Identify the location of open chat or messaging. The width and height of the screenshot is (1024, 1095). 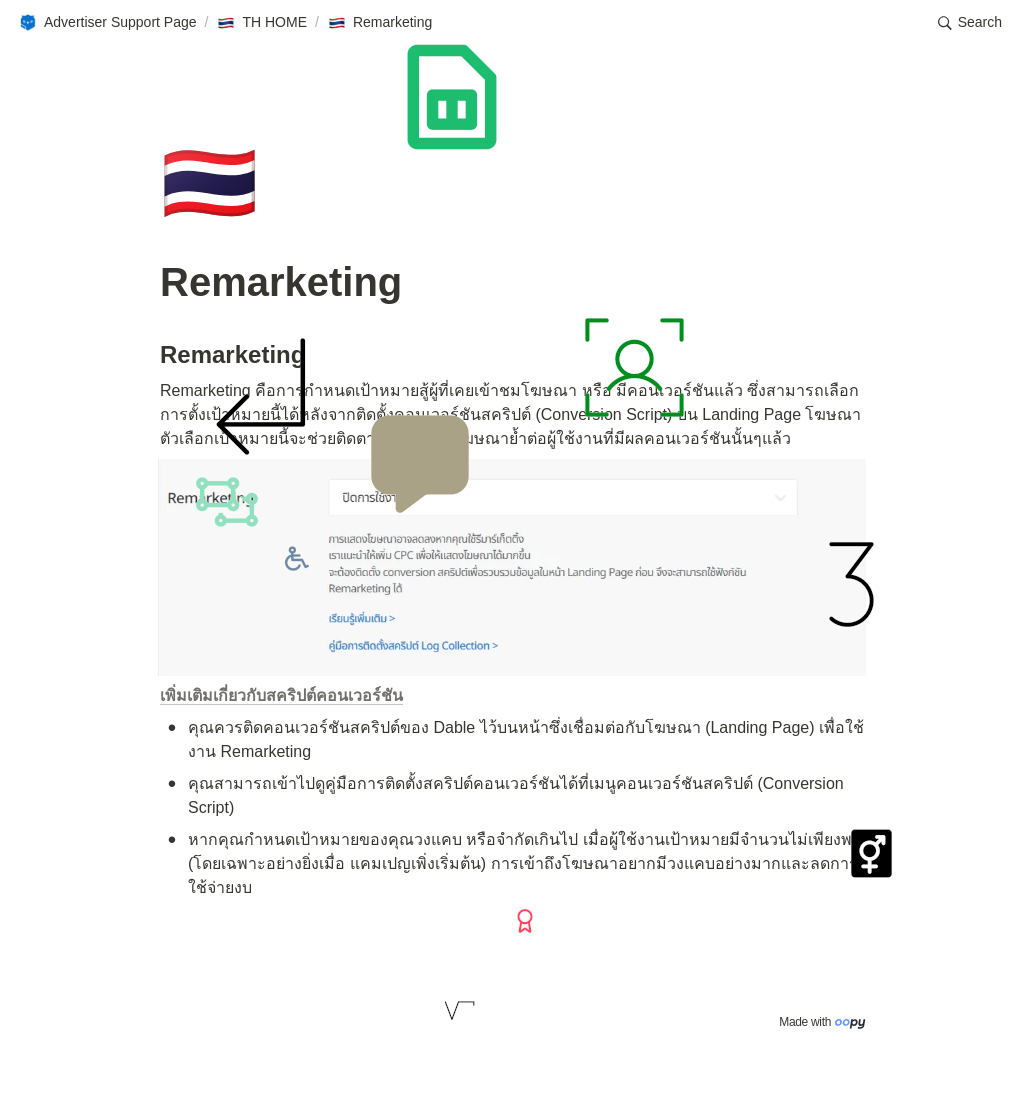
(420, 458).